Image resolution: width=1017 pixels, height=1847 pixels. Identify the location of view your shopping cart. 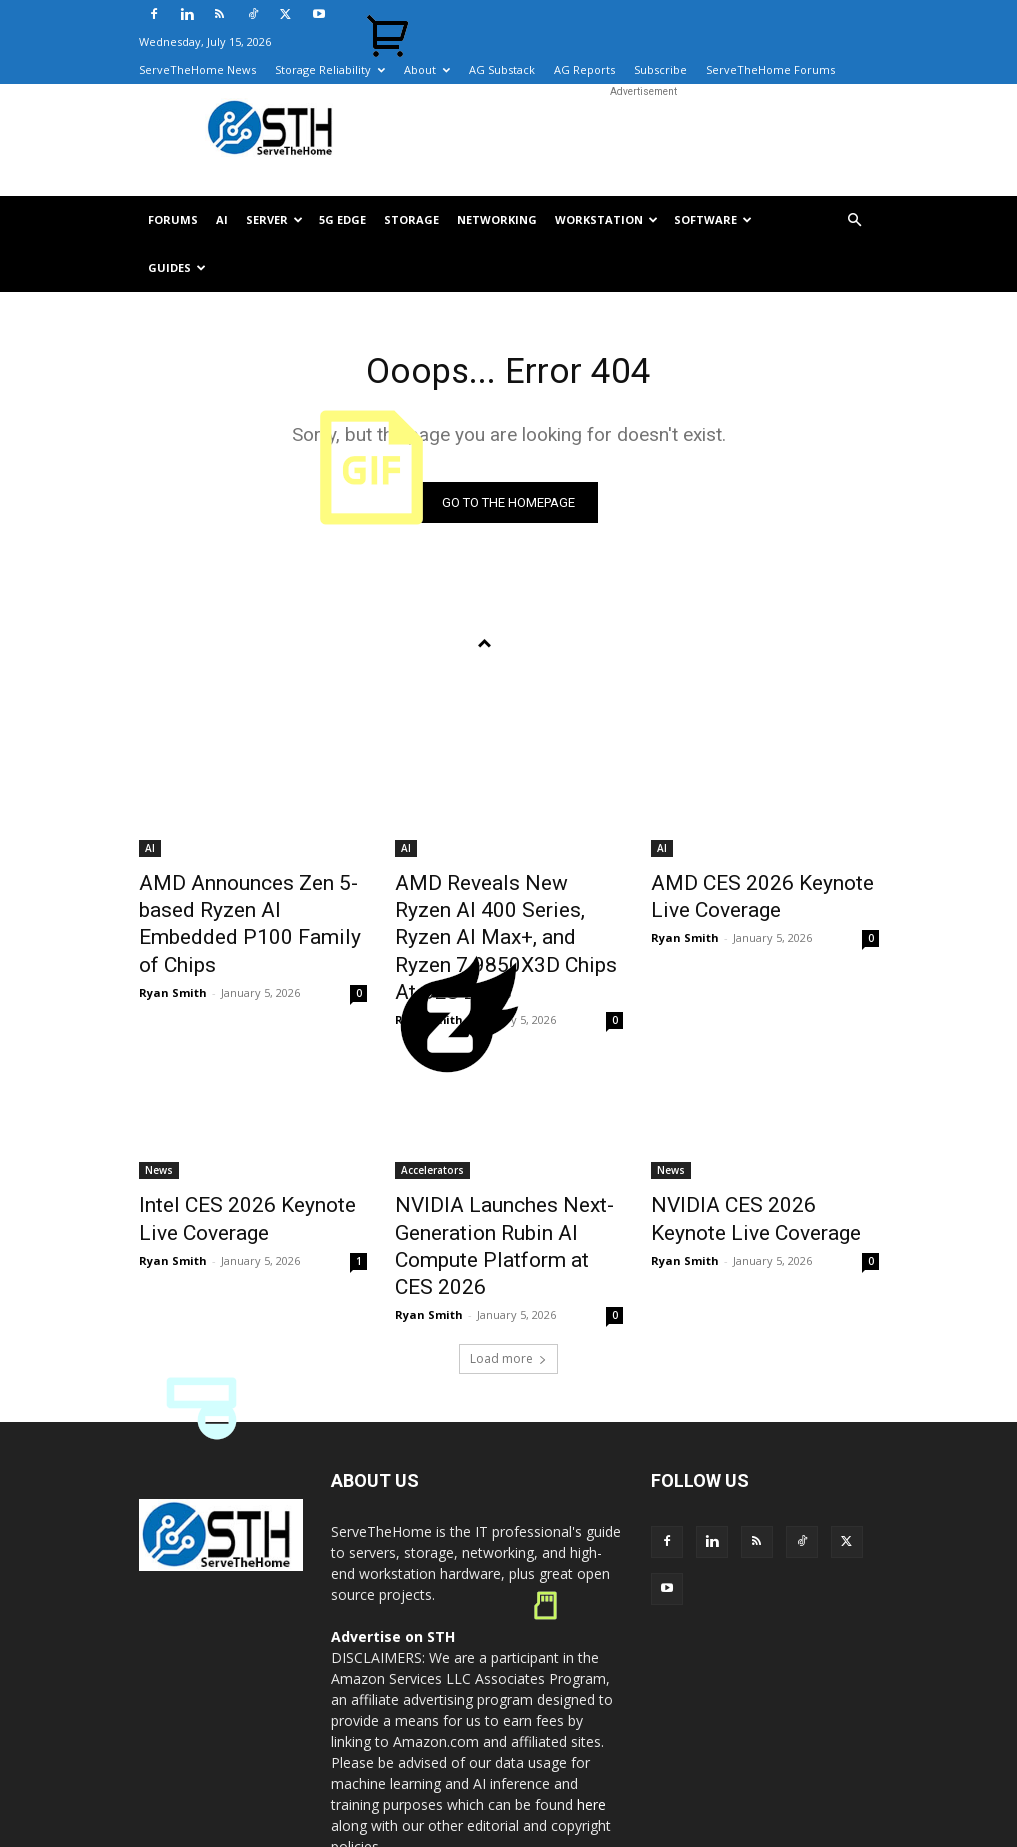
(389, 35).